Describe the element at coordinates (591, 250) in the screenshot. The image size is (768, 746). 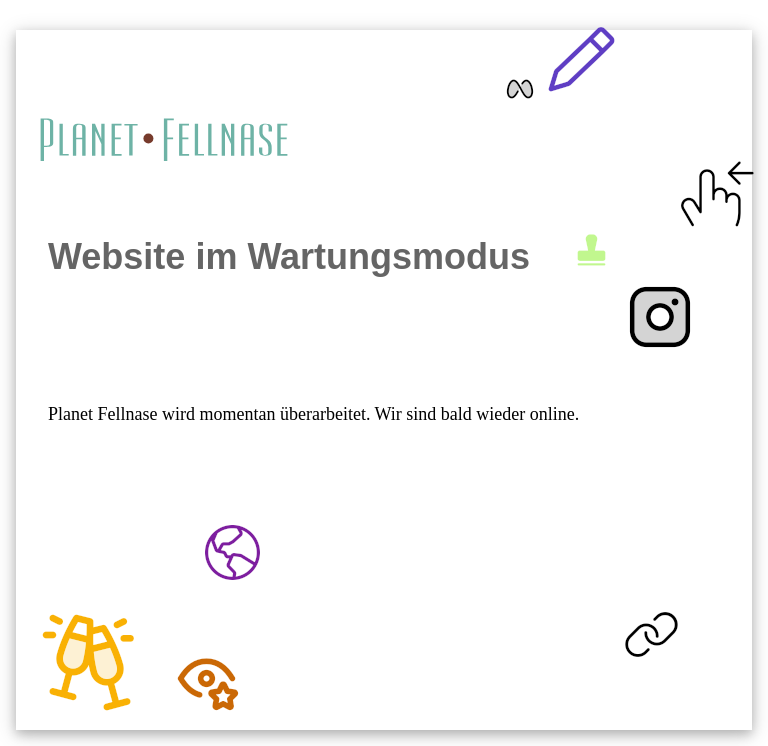
I see `apply a stamp or seal to a document` at that location.